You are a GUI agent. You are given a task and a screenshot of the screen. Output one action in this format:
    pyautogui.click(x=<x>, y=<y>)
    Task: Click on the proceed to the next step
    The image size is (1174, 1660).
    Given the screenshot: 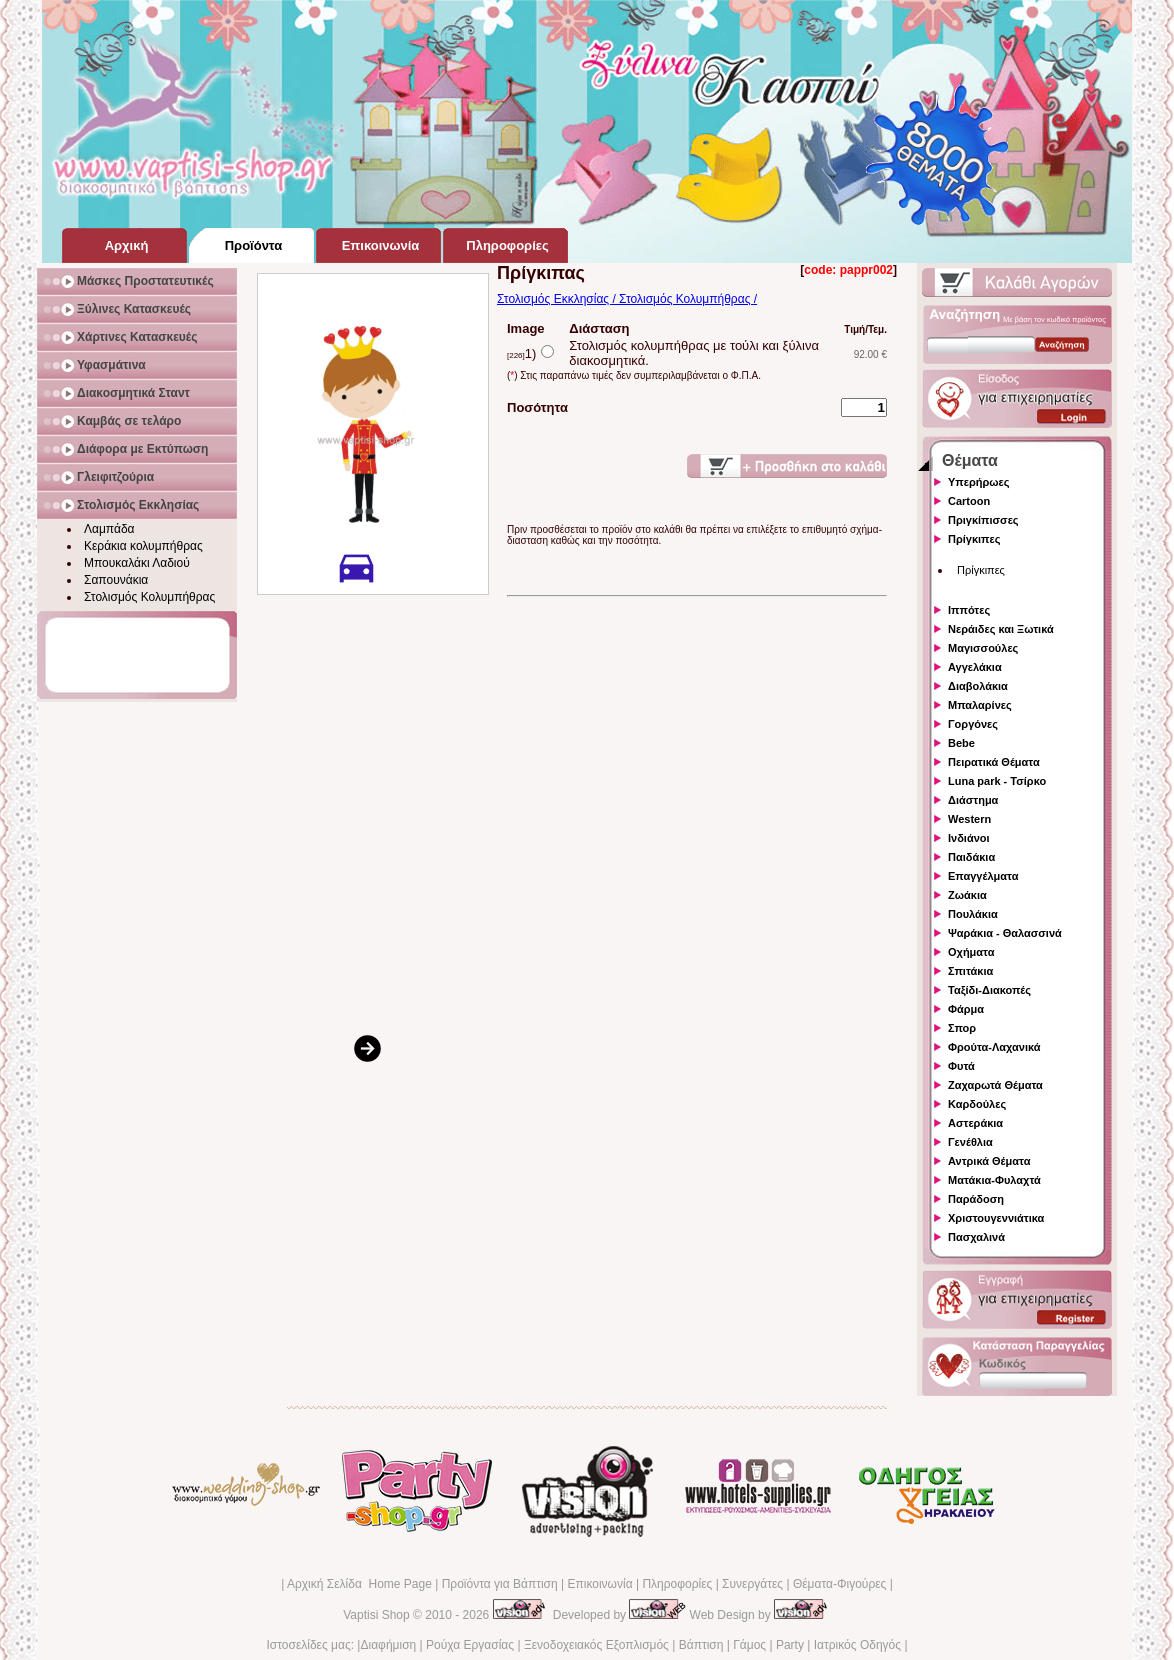 What is the action you would take?
    pyautogui.click(x=367, y=1048)
    